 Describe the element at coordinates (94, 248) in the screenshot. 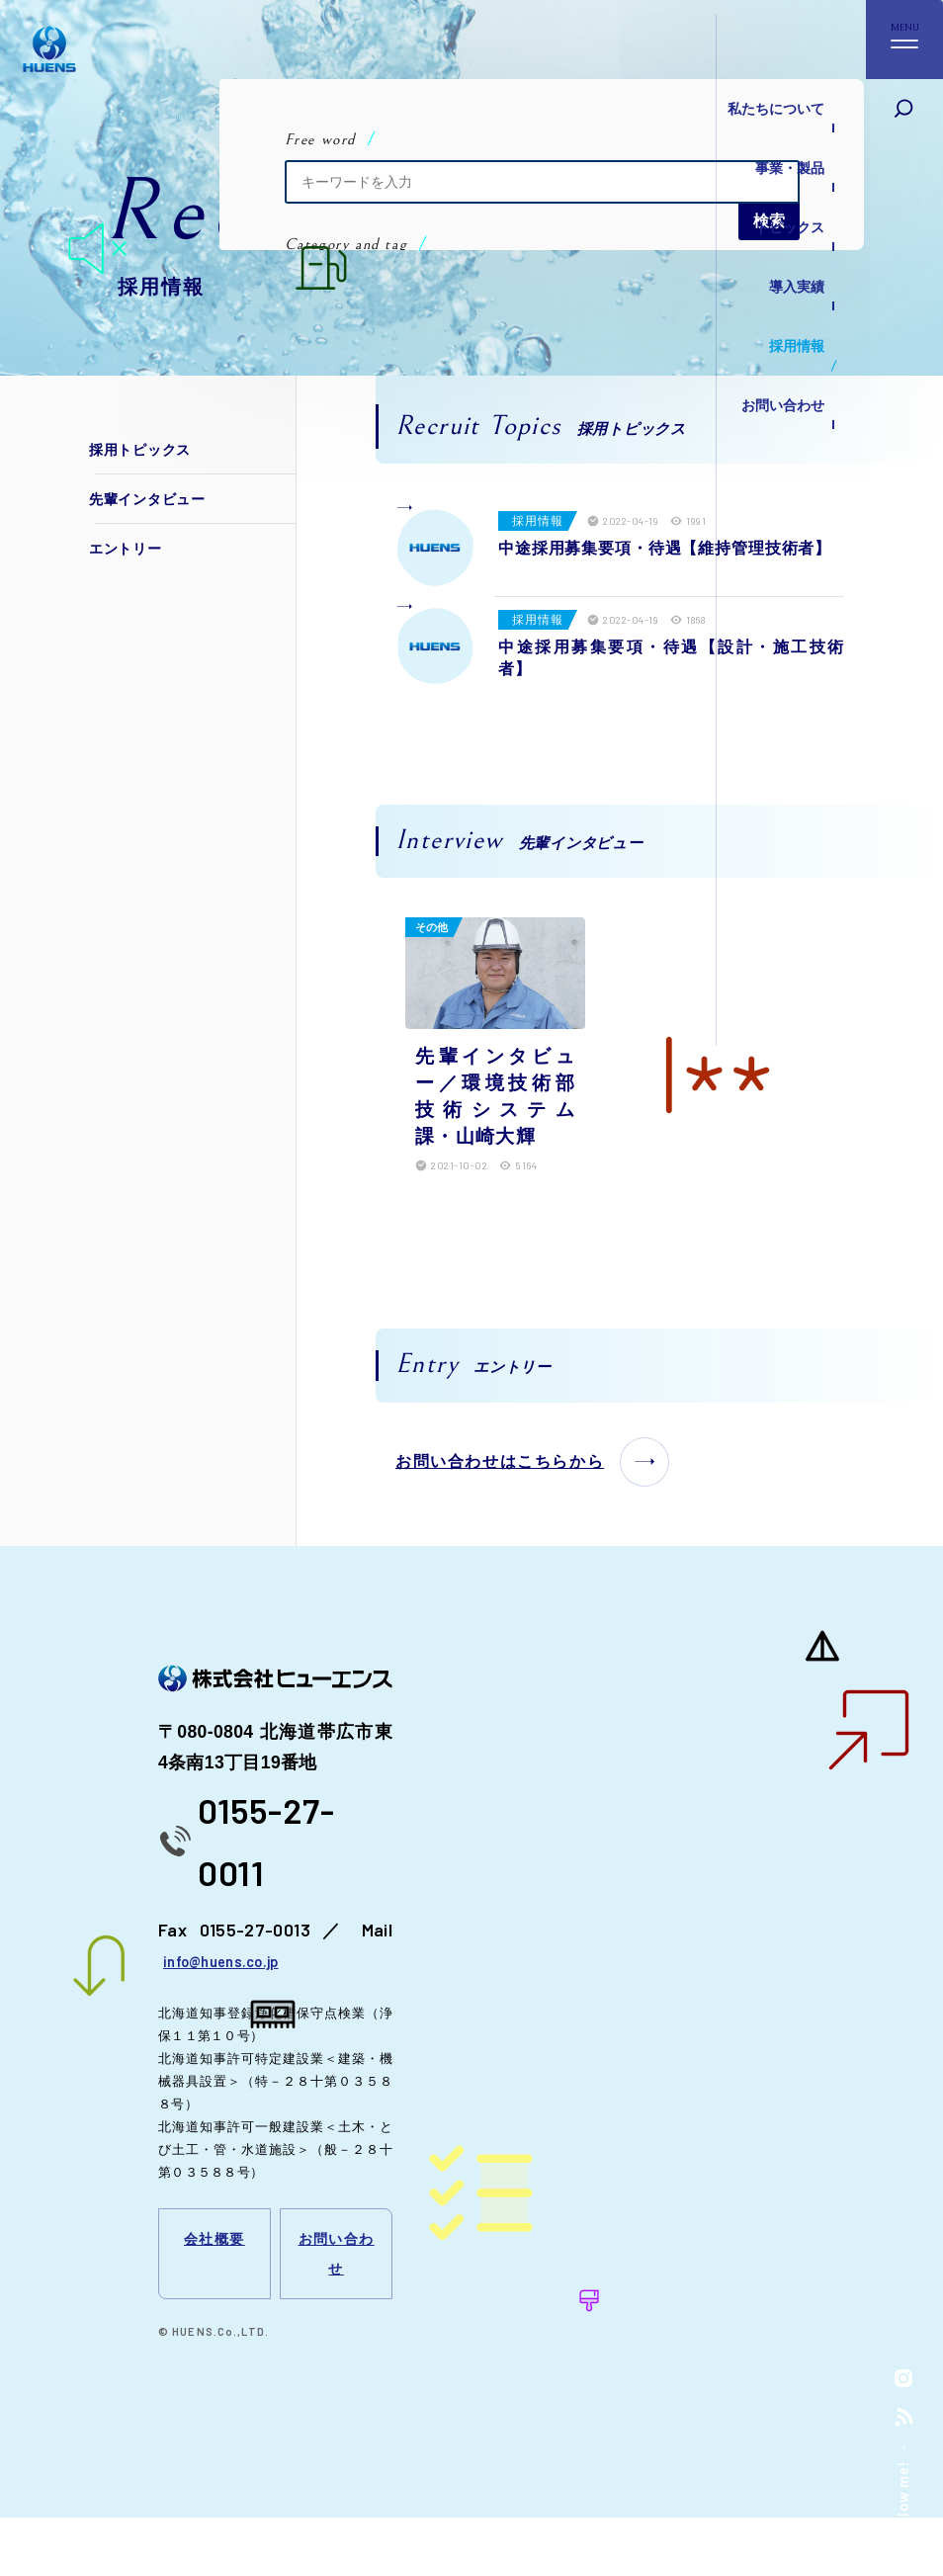

I see `mute audio or sound` at that location.